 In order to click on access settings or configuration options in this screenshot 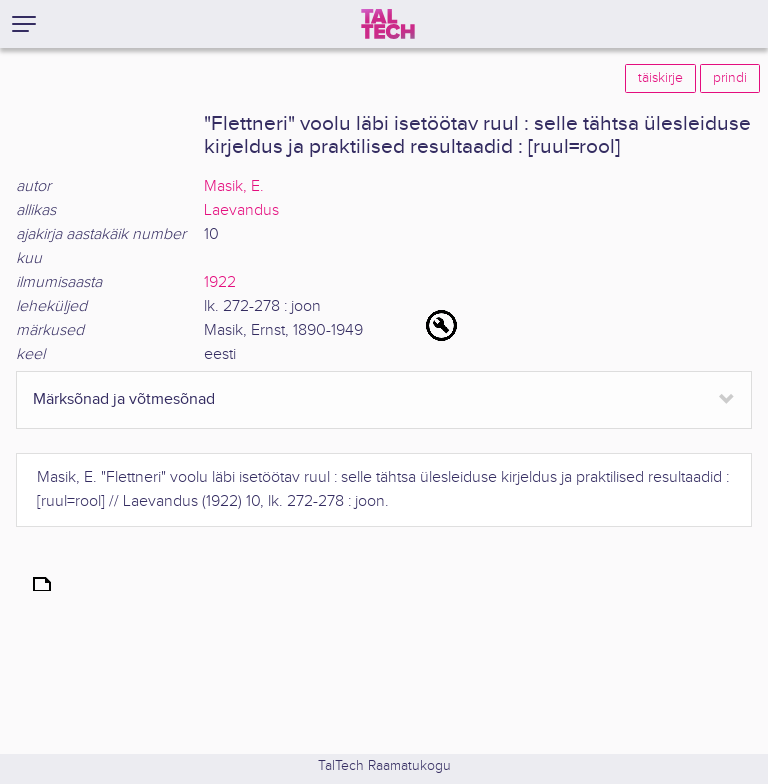, I will do `click(441, 325)`.